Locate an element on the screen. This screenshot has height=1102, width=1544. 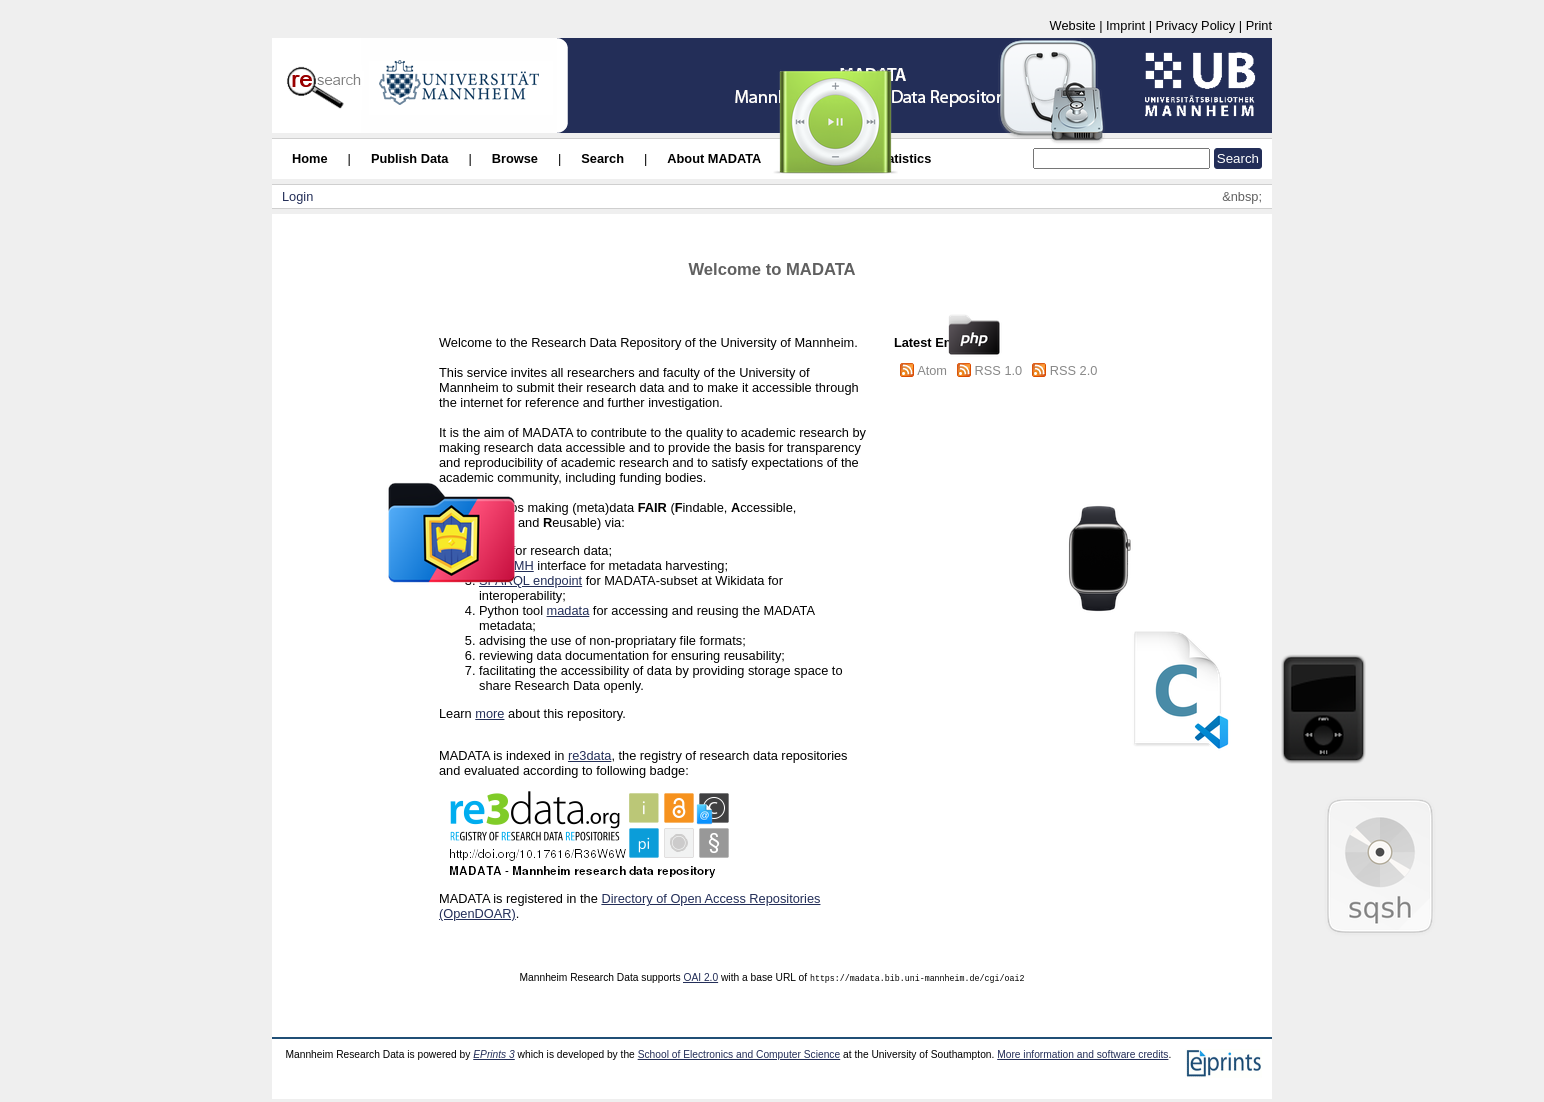
open a C programming file in Visual Studio Code is located at coordinates (1177, 690).